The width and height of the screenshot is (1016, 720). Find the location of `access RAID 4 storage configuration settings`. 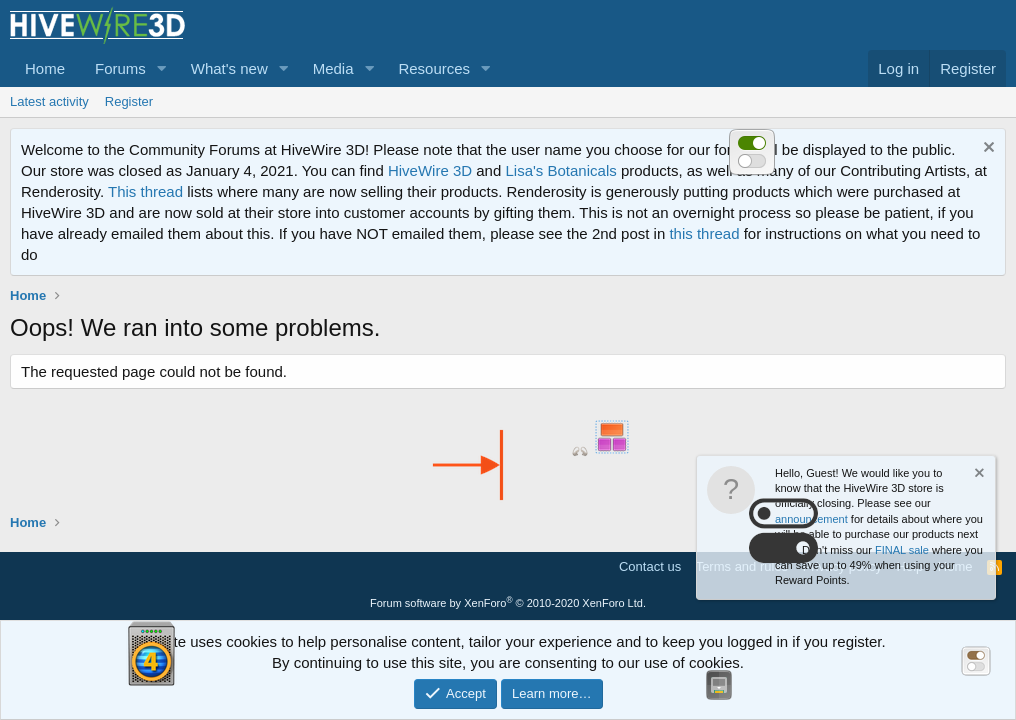

access RAID 4 storage configuration settings is located at coordinates (151, 653).